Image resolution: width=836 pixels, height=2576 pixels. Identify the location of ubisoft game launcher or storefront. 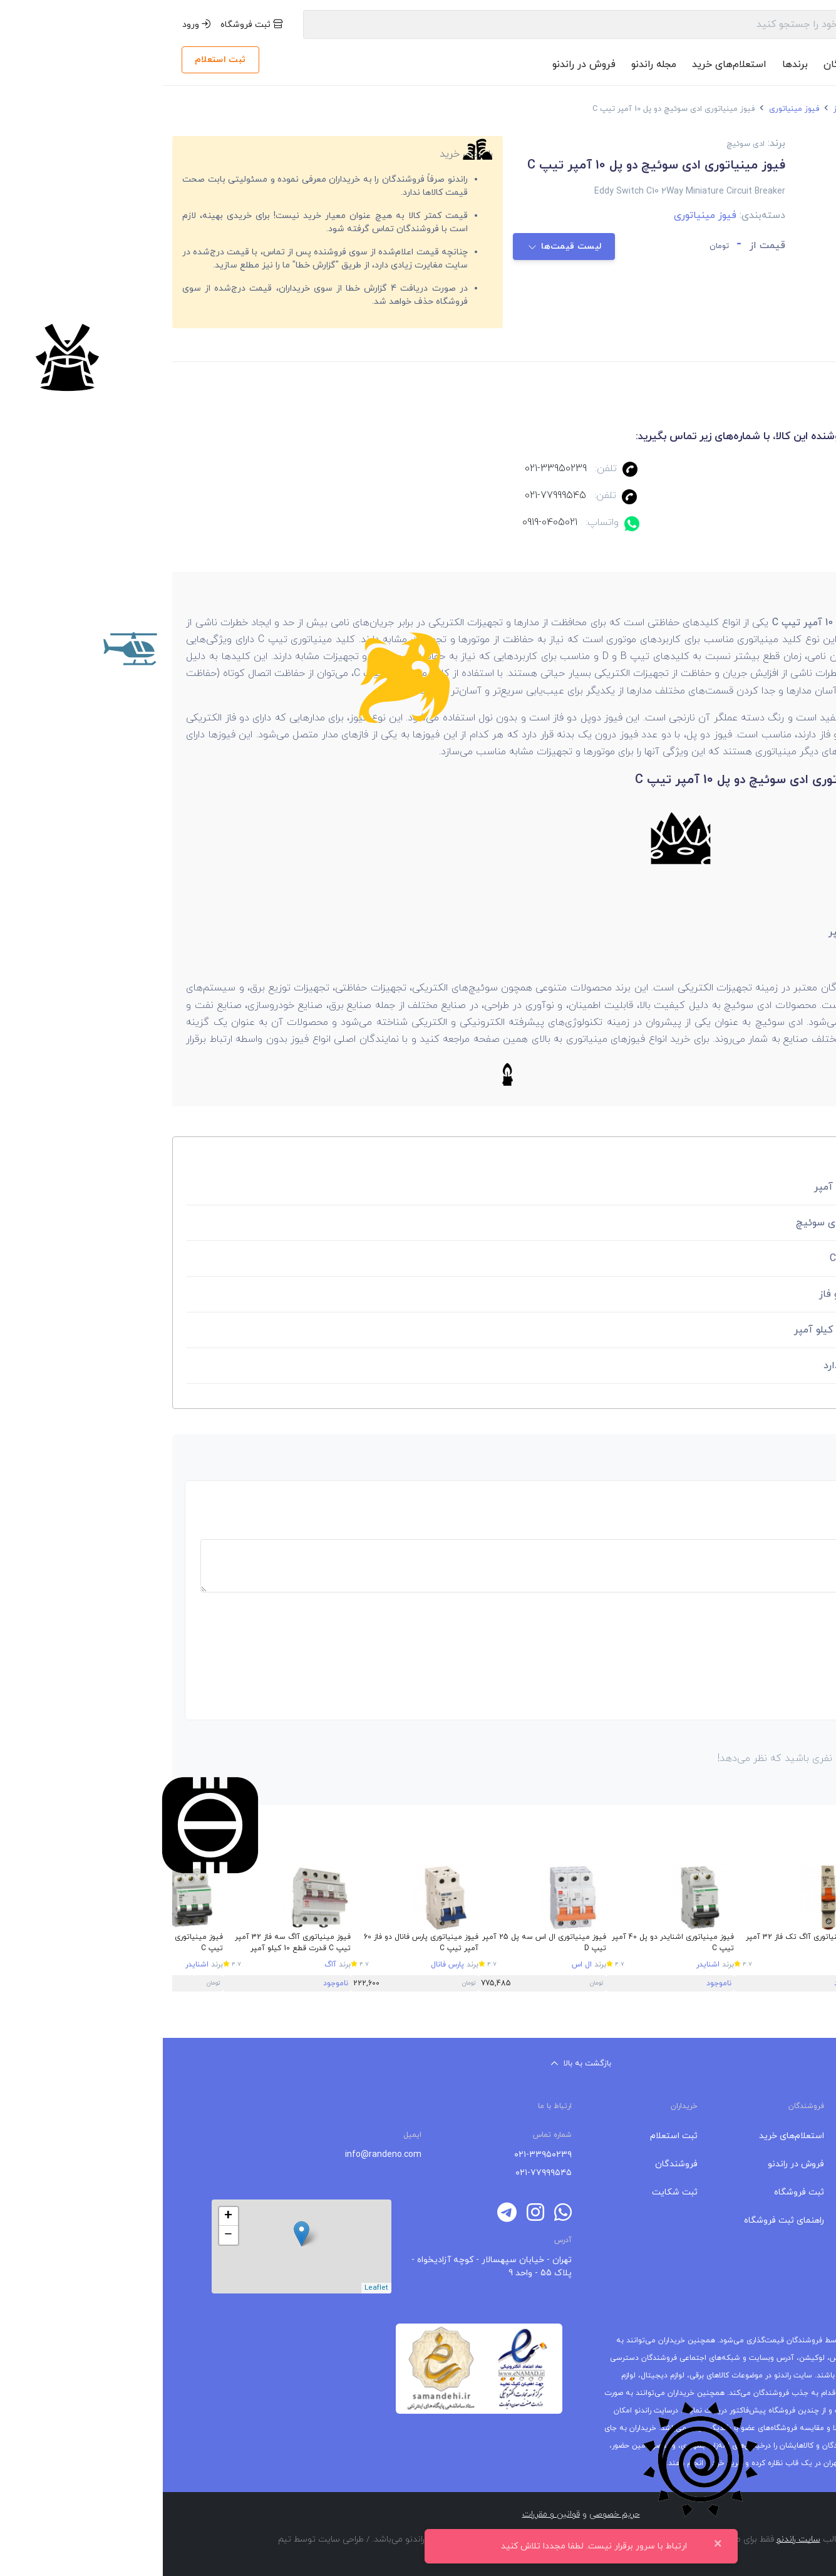
(700, 2459).